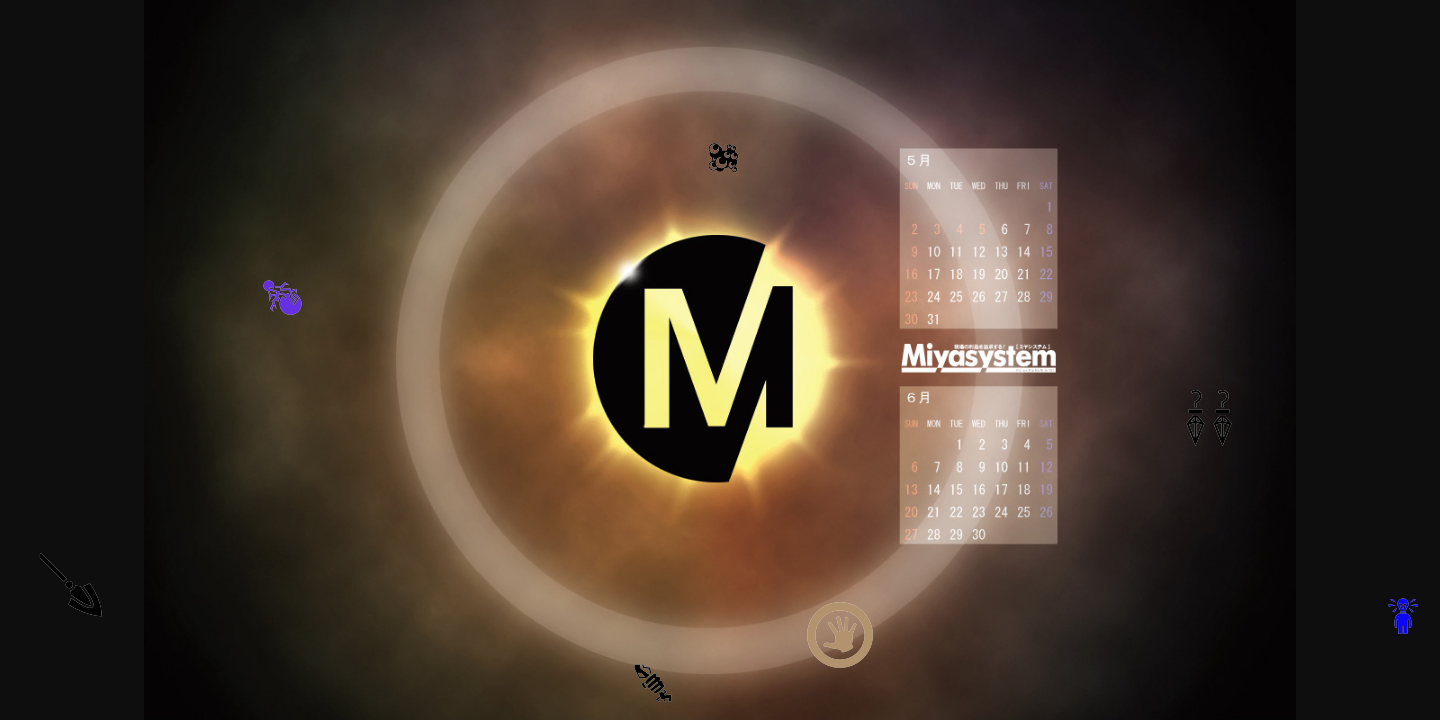 The height and width of the screenshot is (720, 1440). I want to click on equip arrow ammunition, so click(71, 585).